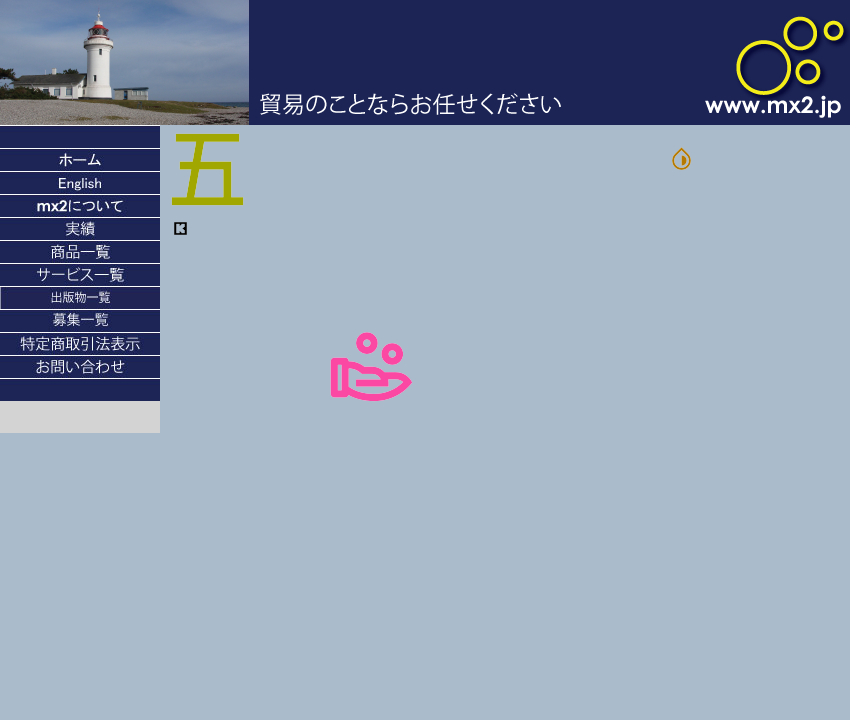 The width and height of the screenshot is (850, 720). I want to click on open the Kick streaming platform, so click(180, 228).